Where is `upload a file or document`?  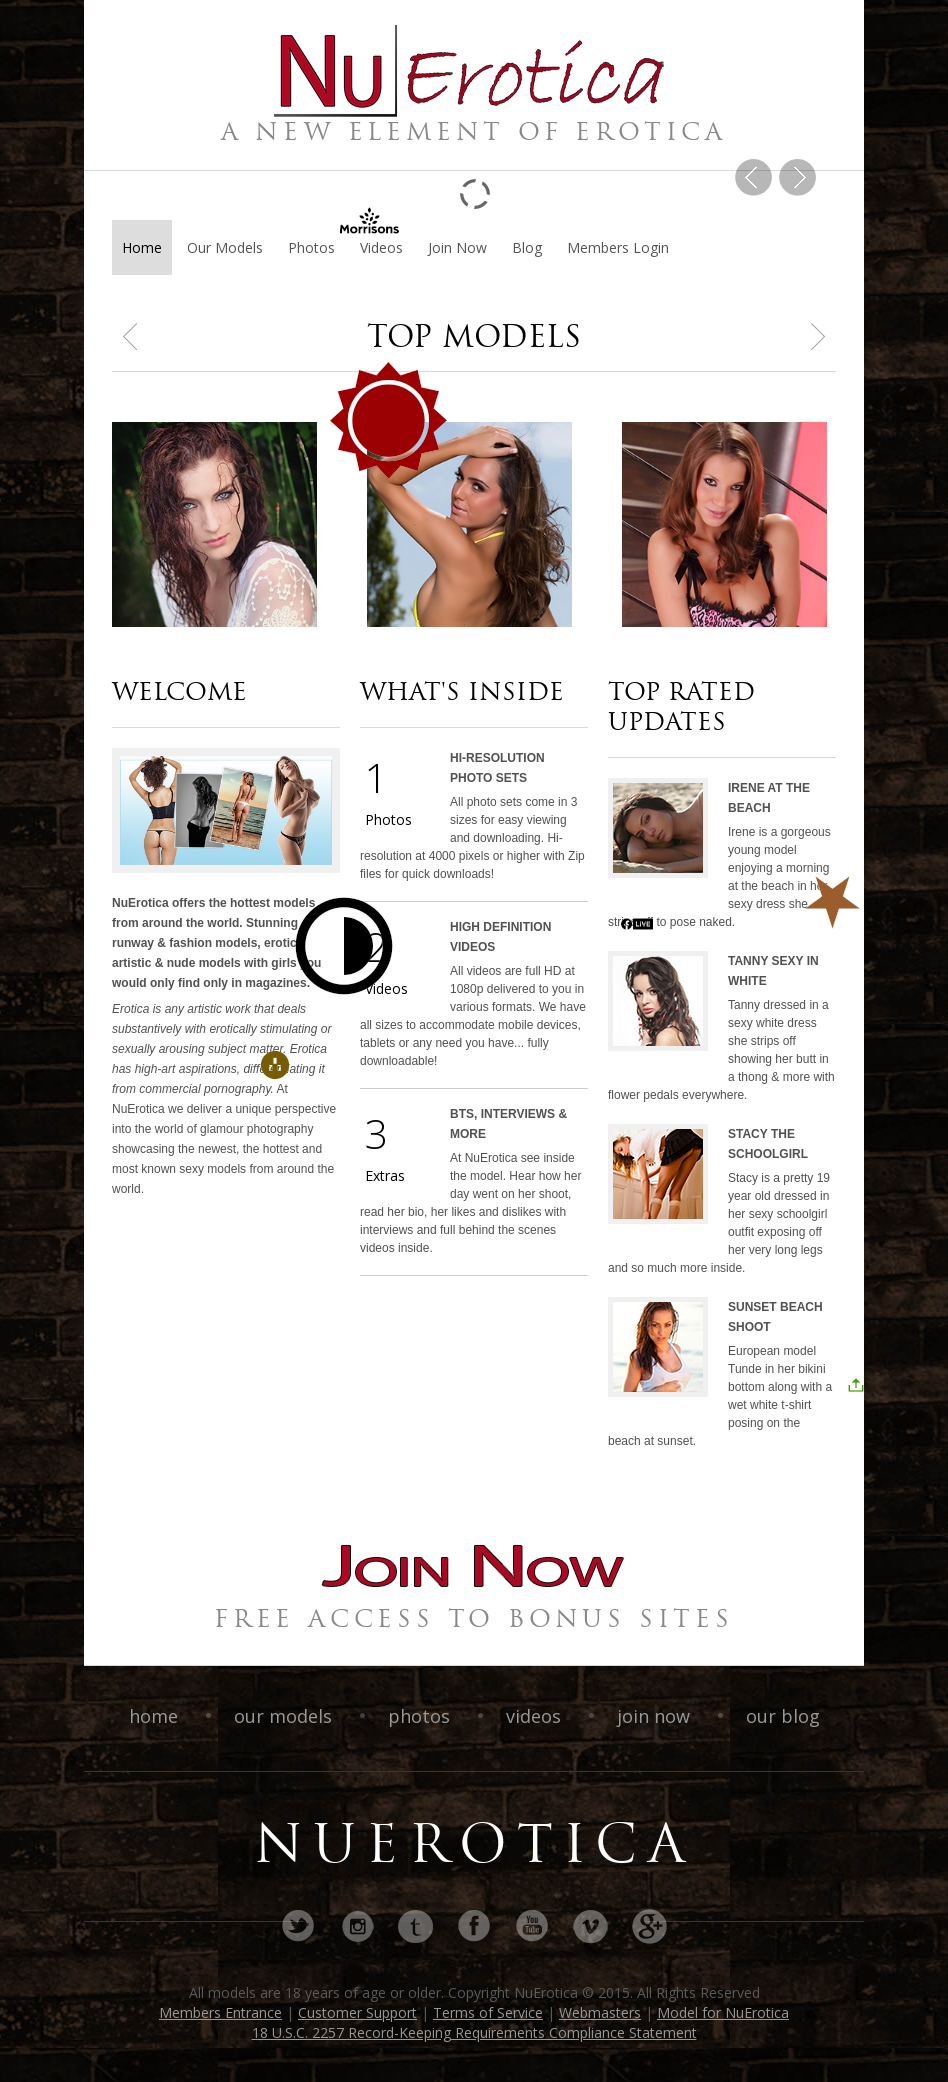
upload a file or document is located at coordinates (856, 1385).